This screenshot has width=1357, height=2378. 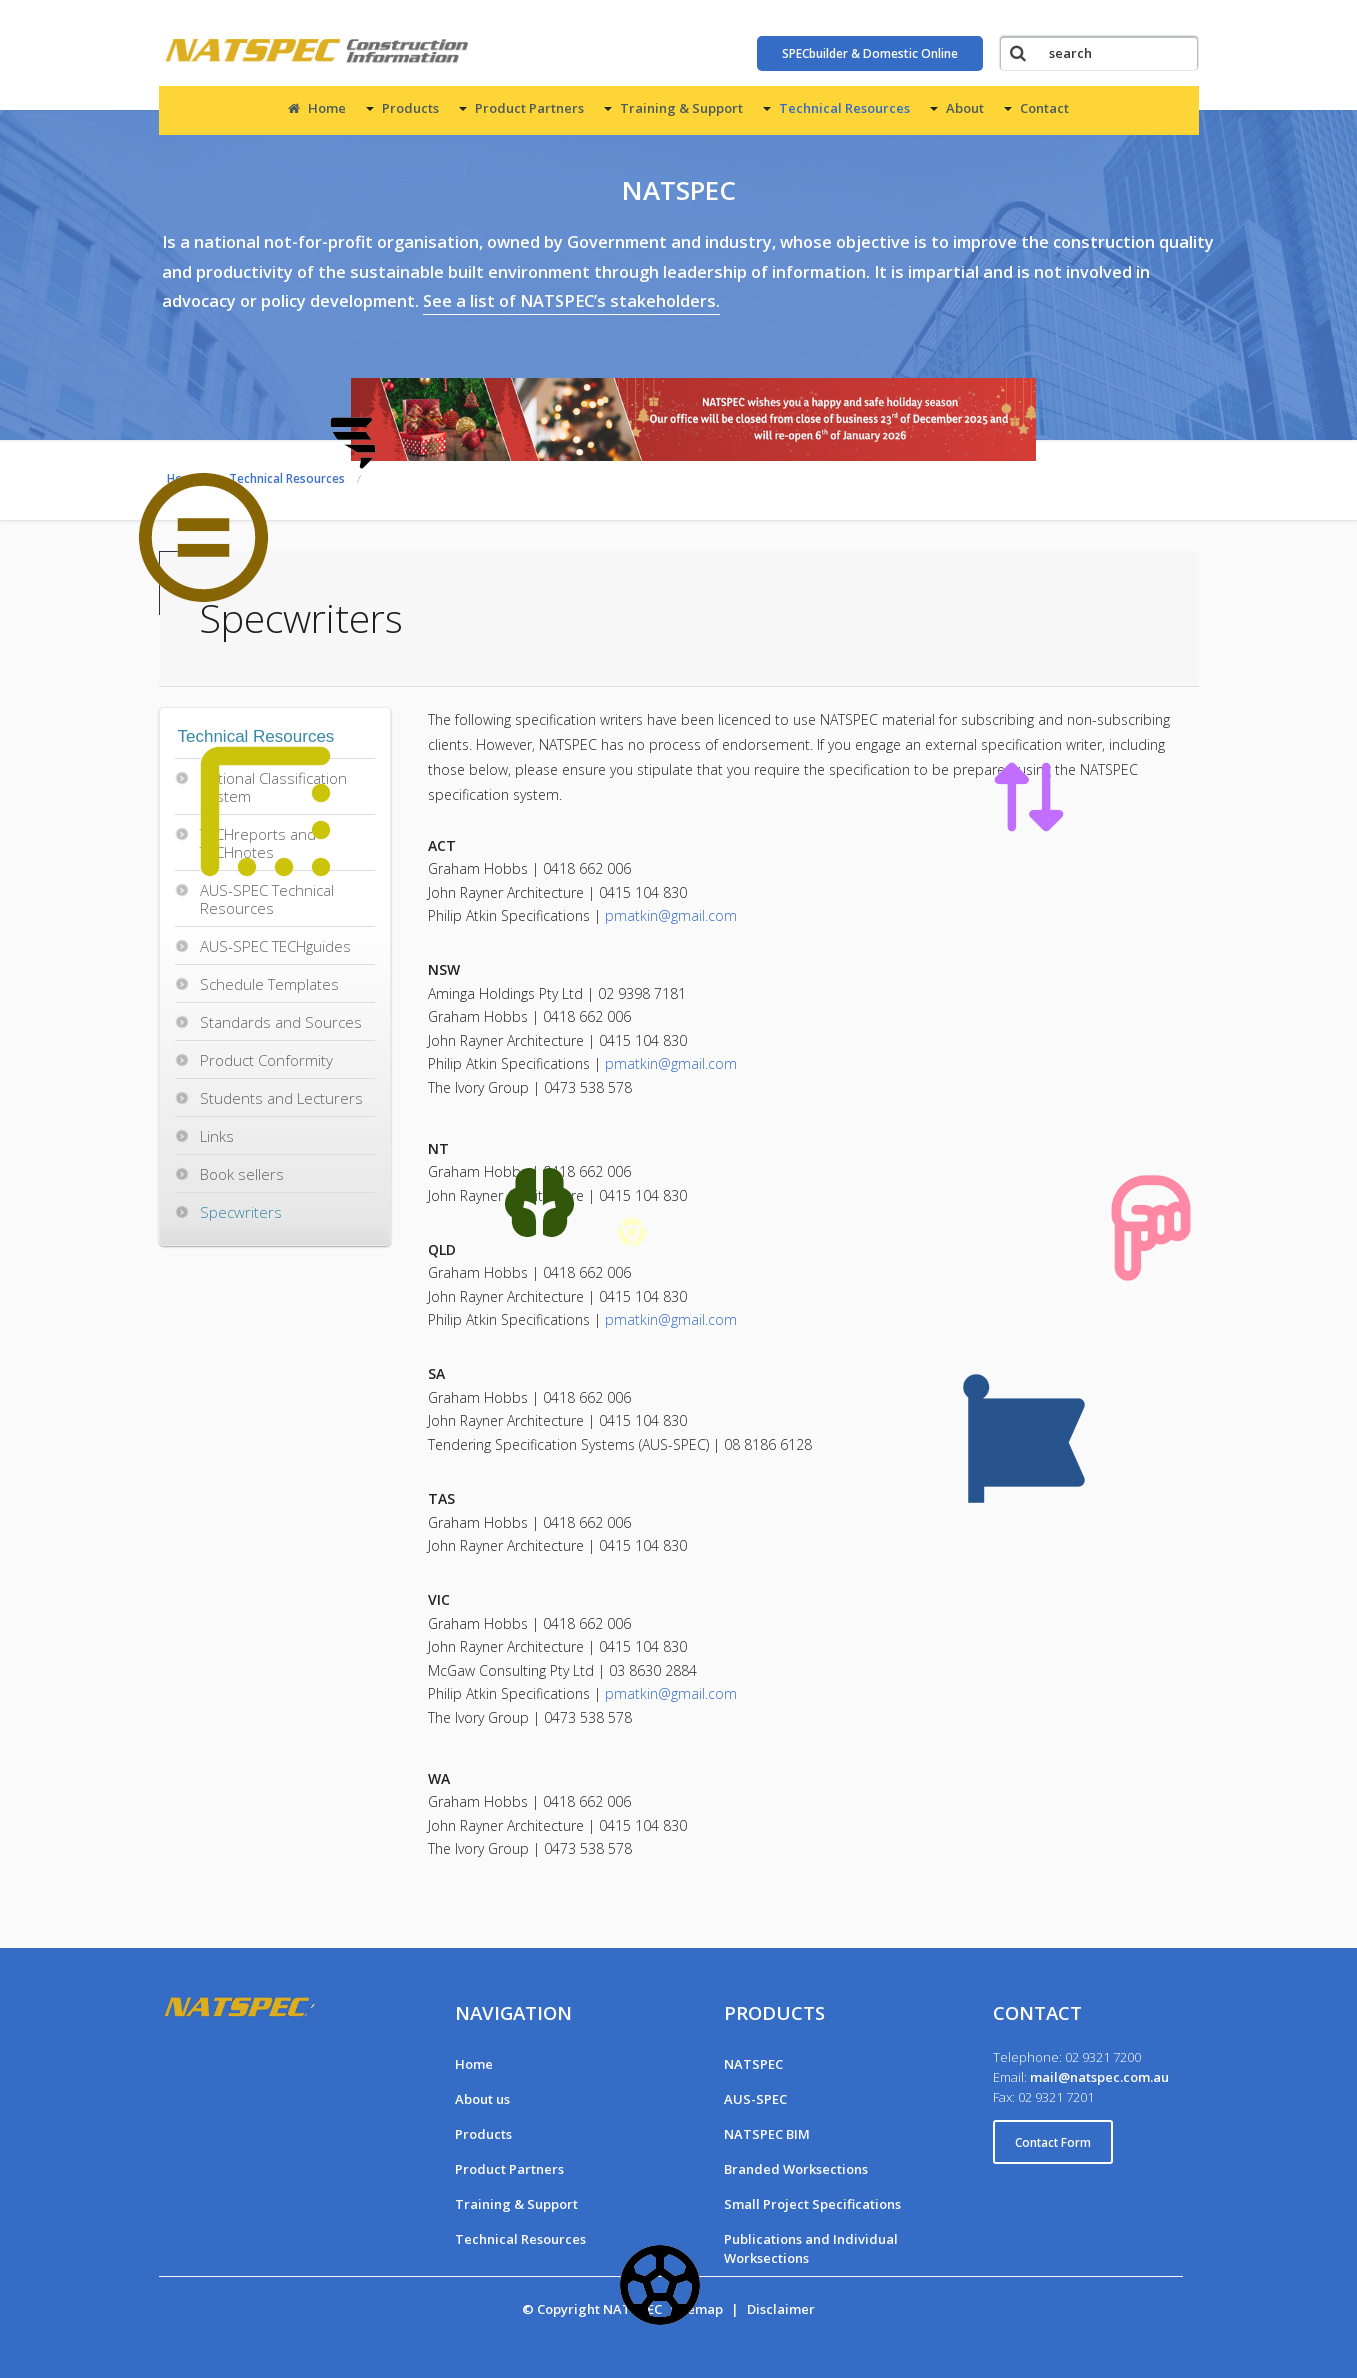 What do you see at coordinates (1024, 1438) in the screenshot?
I see `font awesome brand logo` at bounding box center [1024, 1438].